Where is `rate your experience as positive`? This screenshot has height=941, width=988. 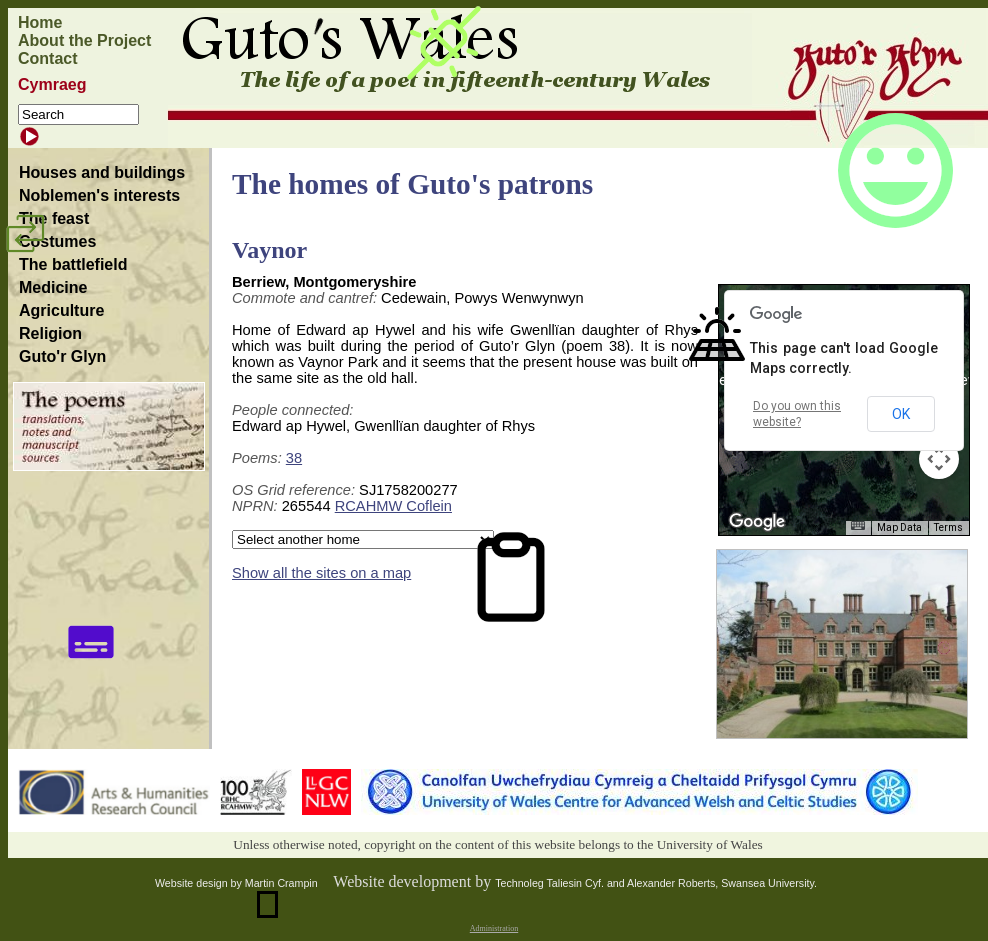 rate your experience as positive is located at coordinates (895, 170).